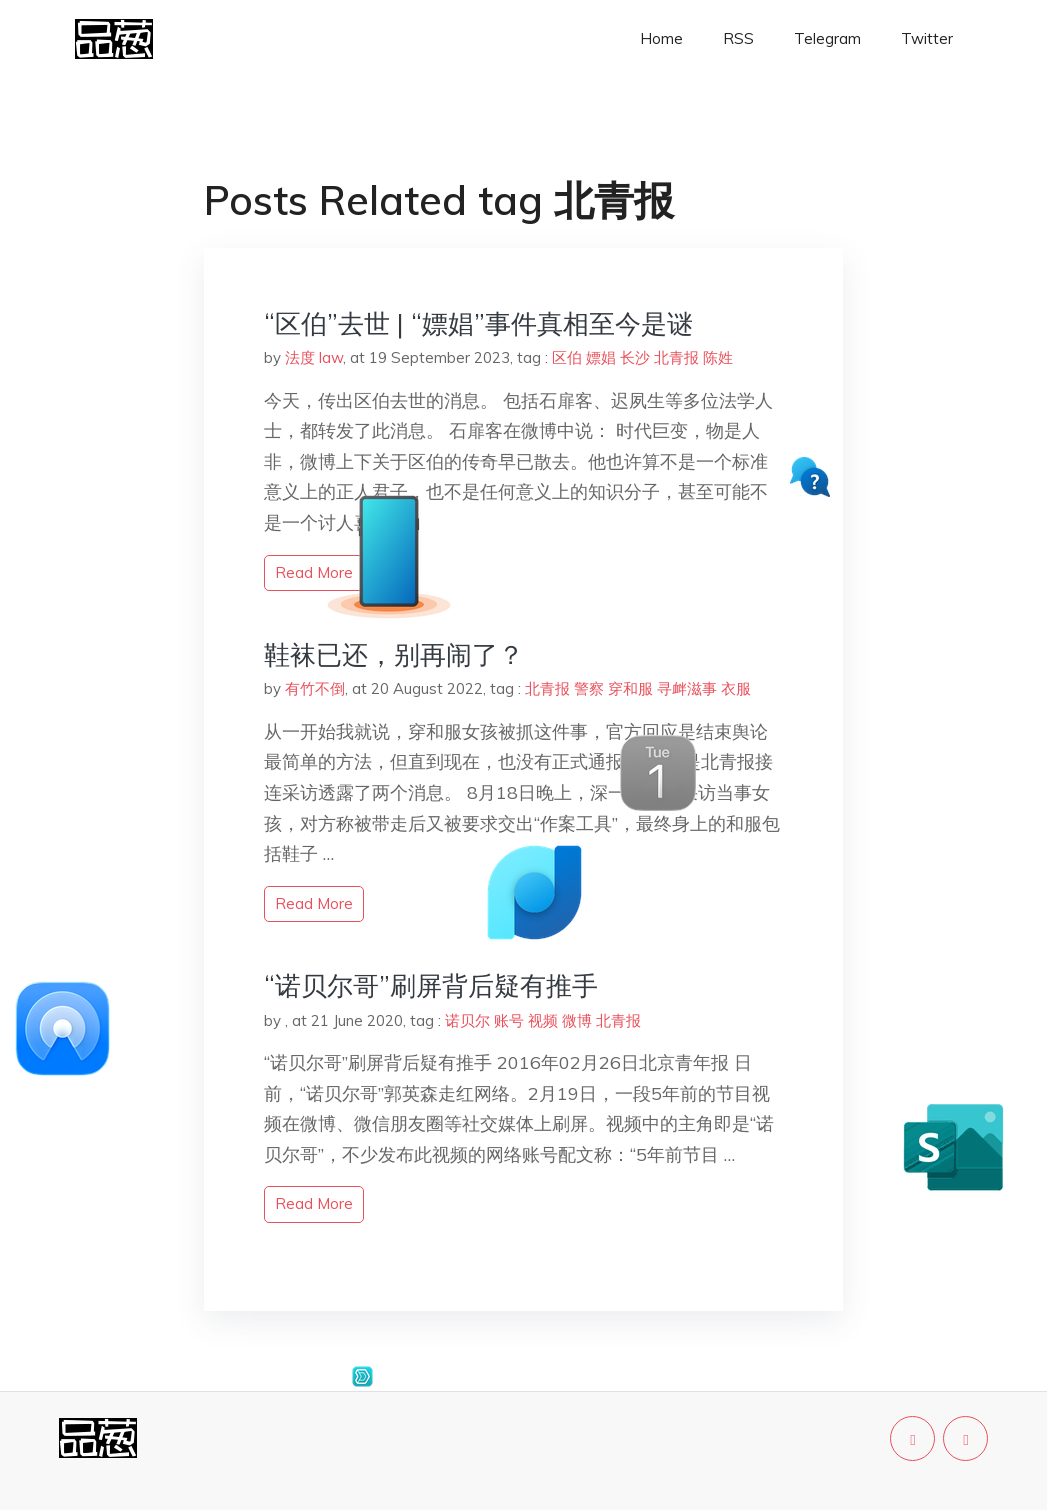 This screenshot has width=1047, height=1510. What do you see at coordinates (953, 1147) in the screenshot?
I see `open Microsoft Sway app` at bounding box center [953, 1147].